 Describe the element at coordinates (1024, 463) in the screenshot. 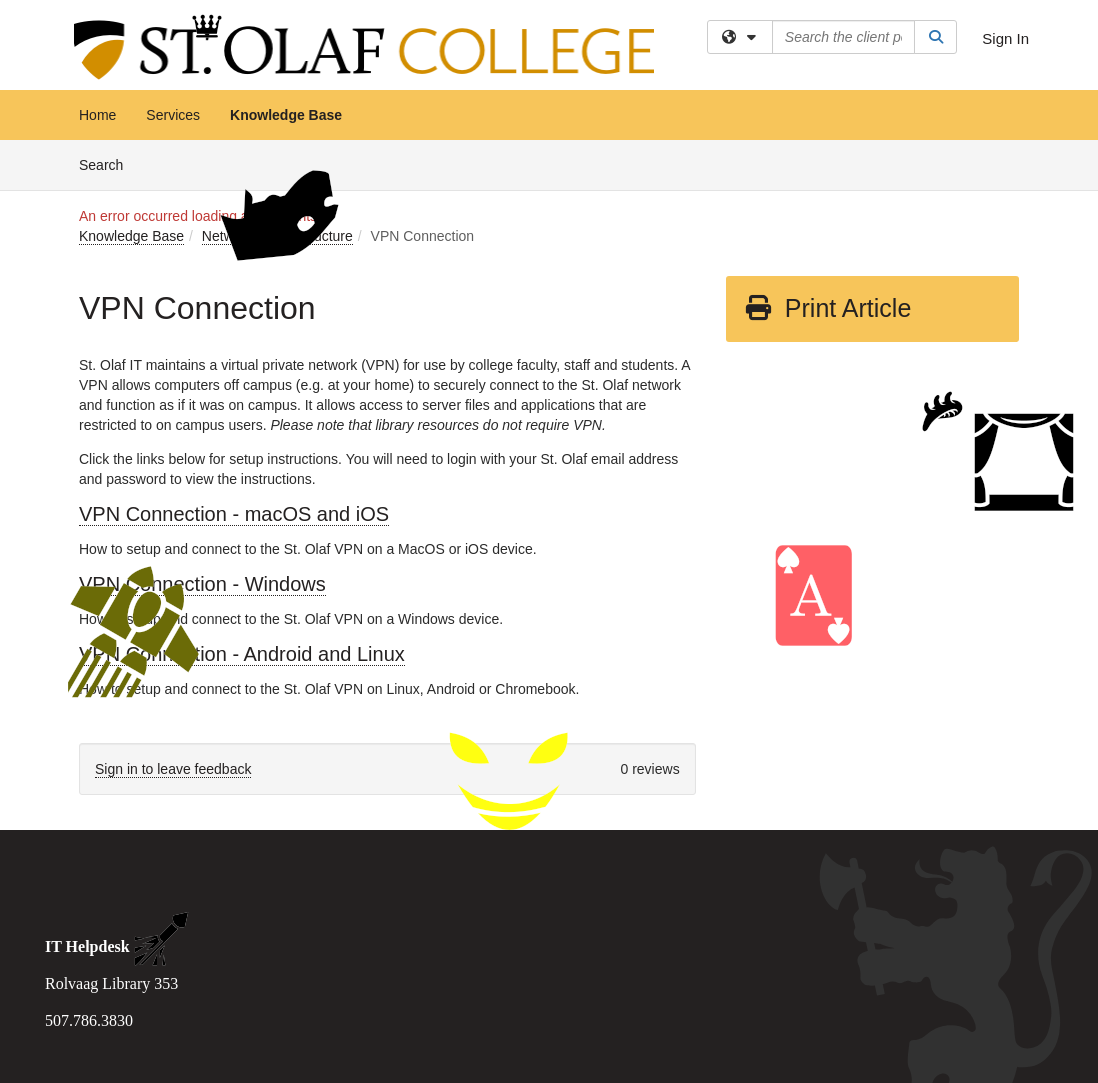

I see `access theater or entertainment content` at that location.